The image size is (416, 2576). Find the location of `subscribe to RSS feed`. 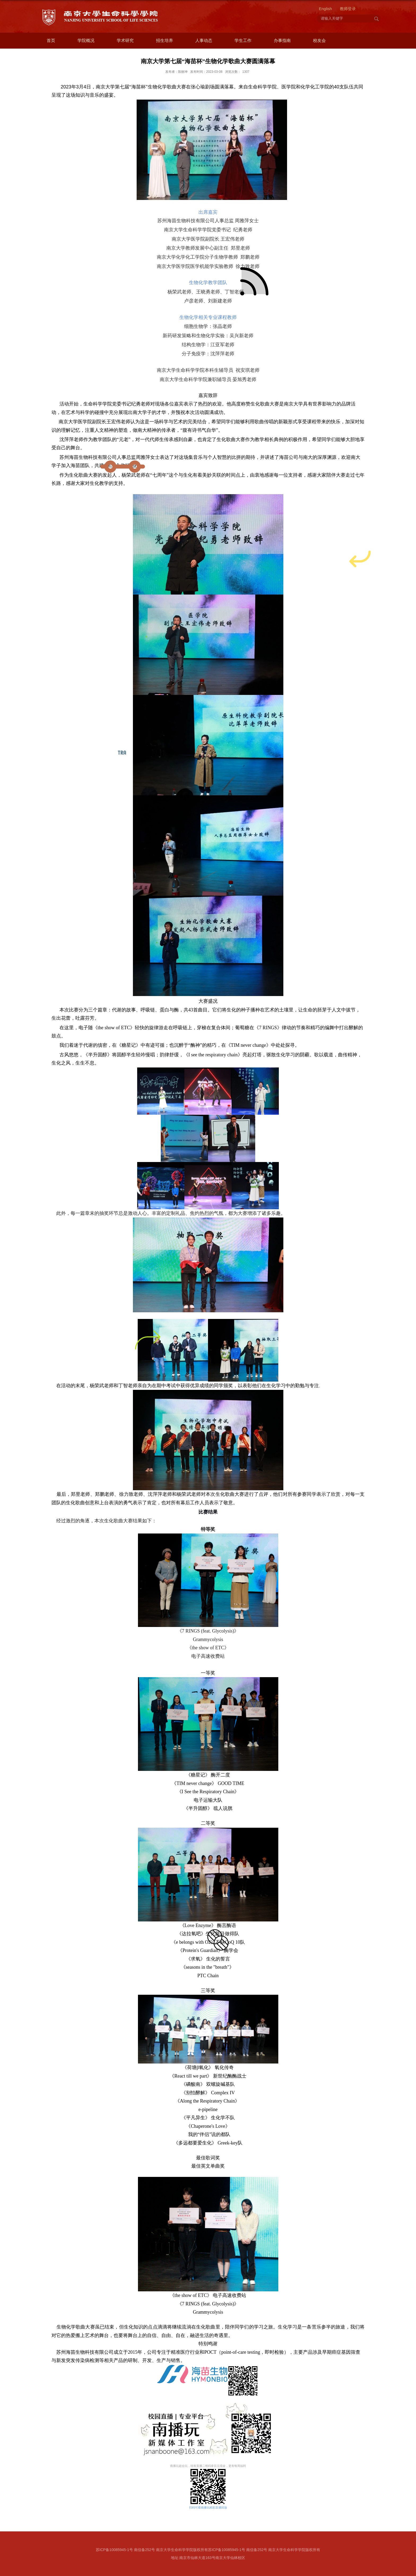

subscribe to RSS feed is located at coordinates (252, 283).